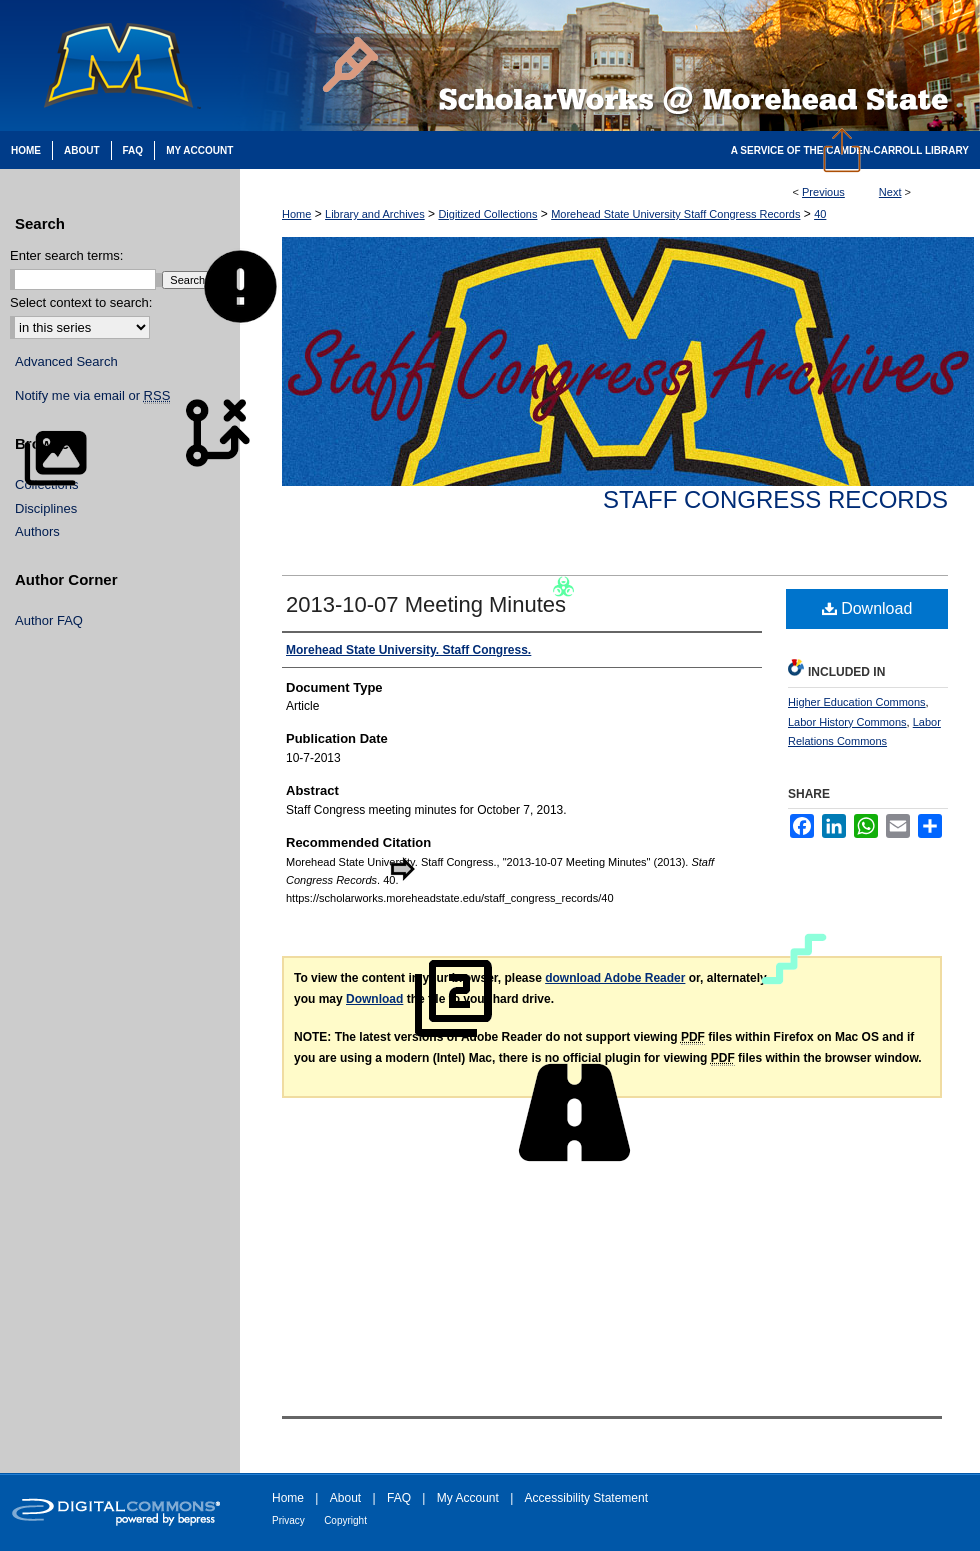 The image size is (980, 1551). I want to click on delete a git branch, so click(216, 433).